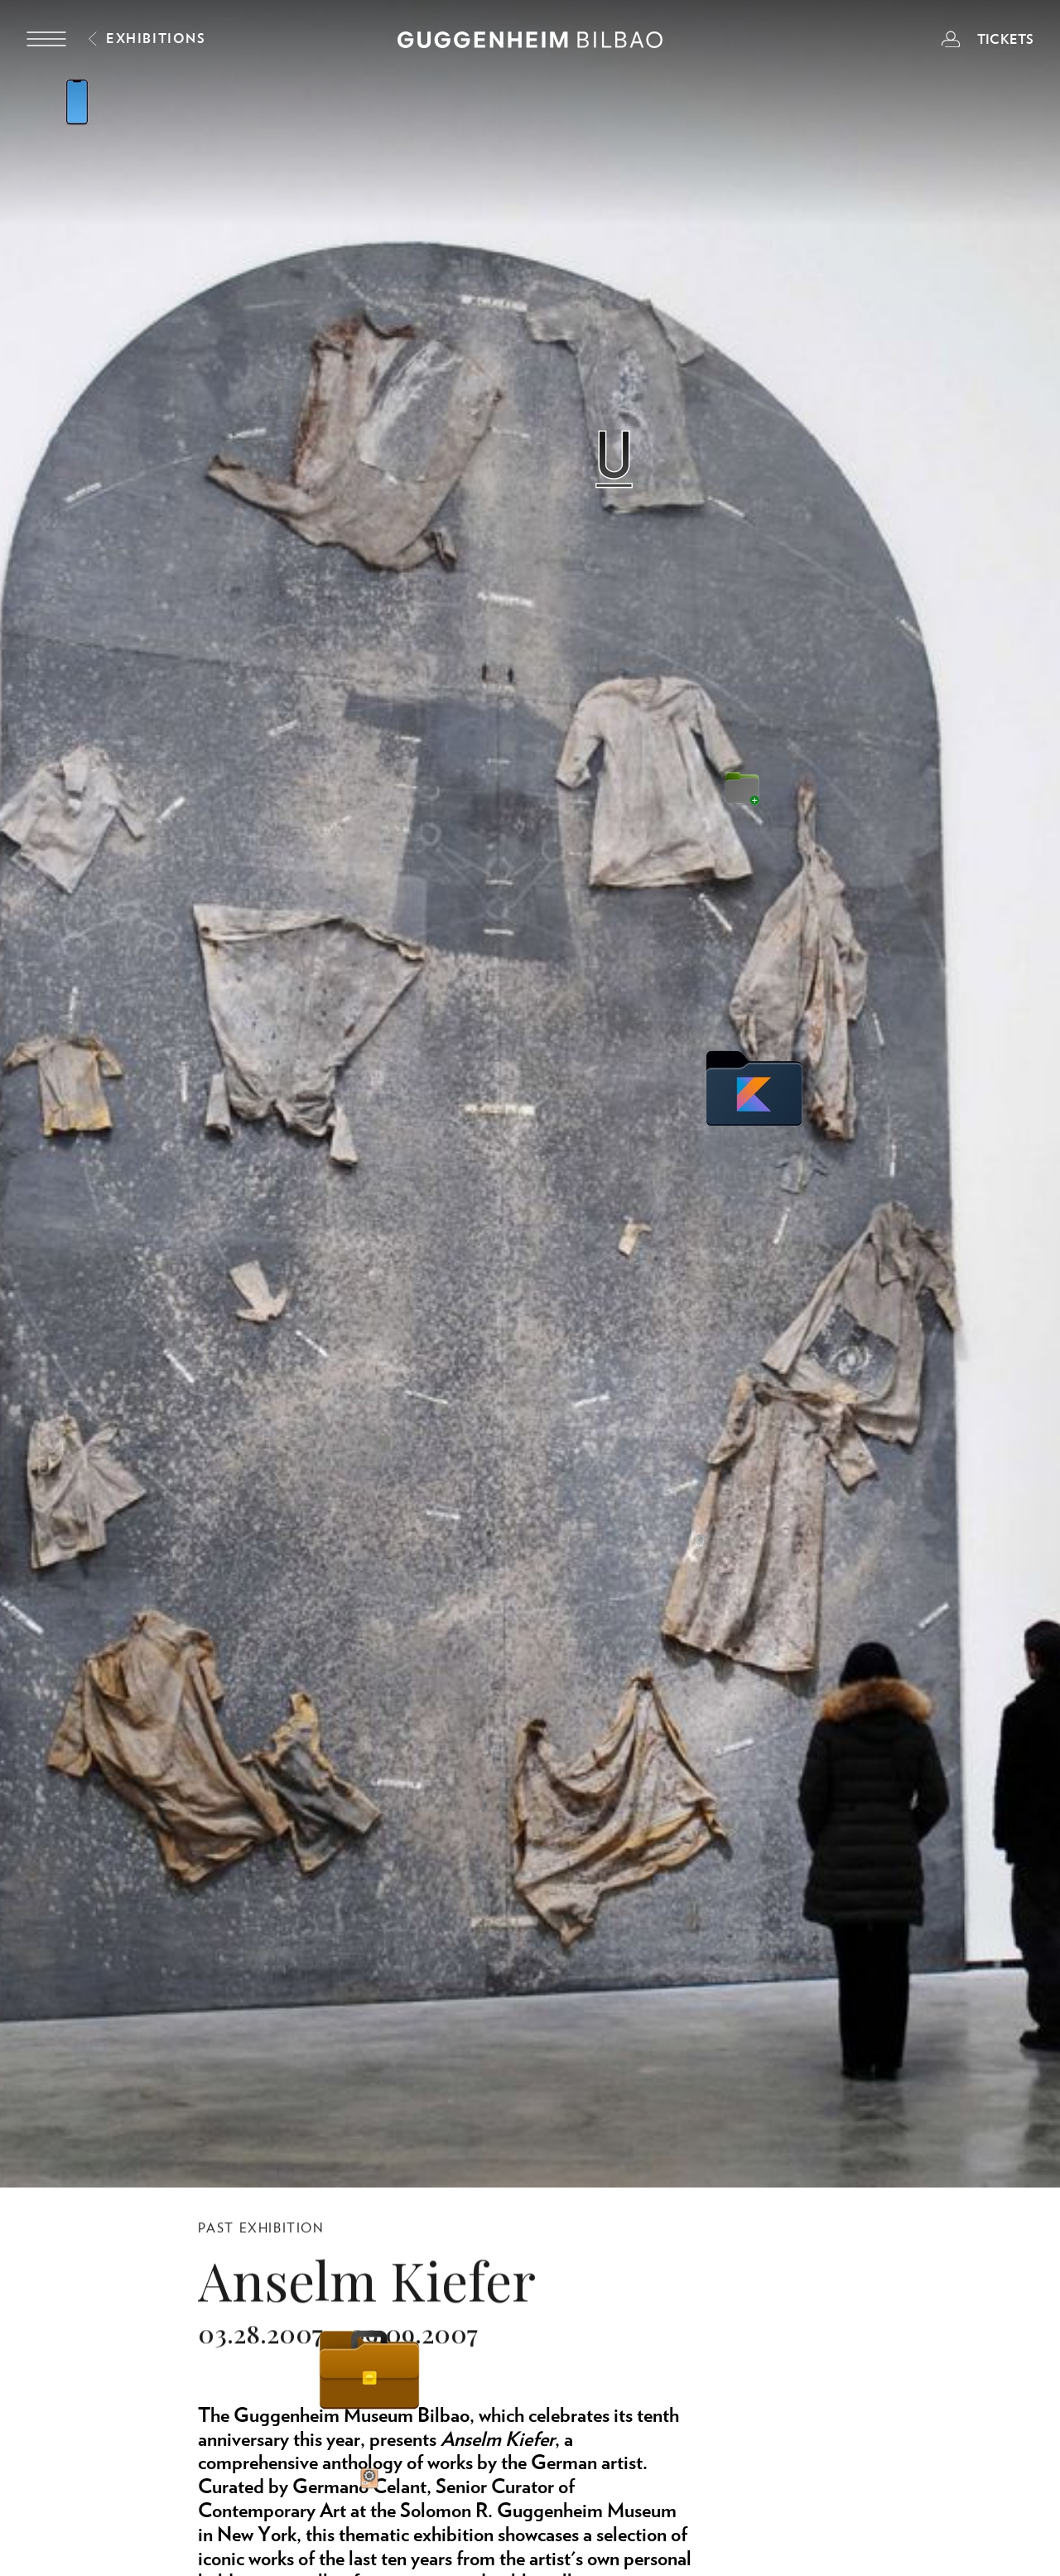 The height and width of the screenshot is (2576, 1060). What do you see at coordinates (701, 1541) in the screenshot?
I see `removable USB storage device` at bounding box center [701, 1541].